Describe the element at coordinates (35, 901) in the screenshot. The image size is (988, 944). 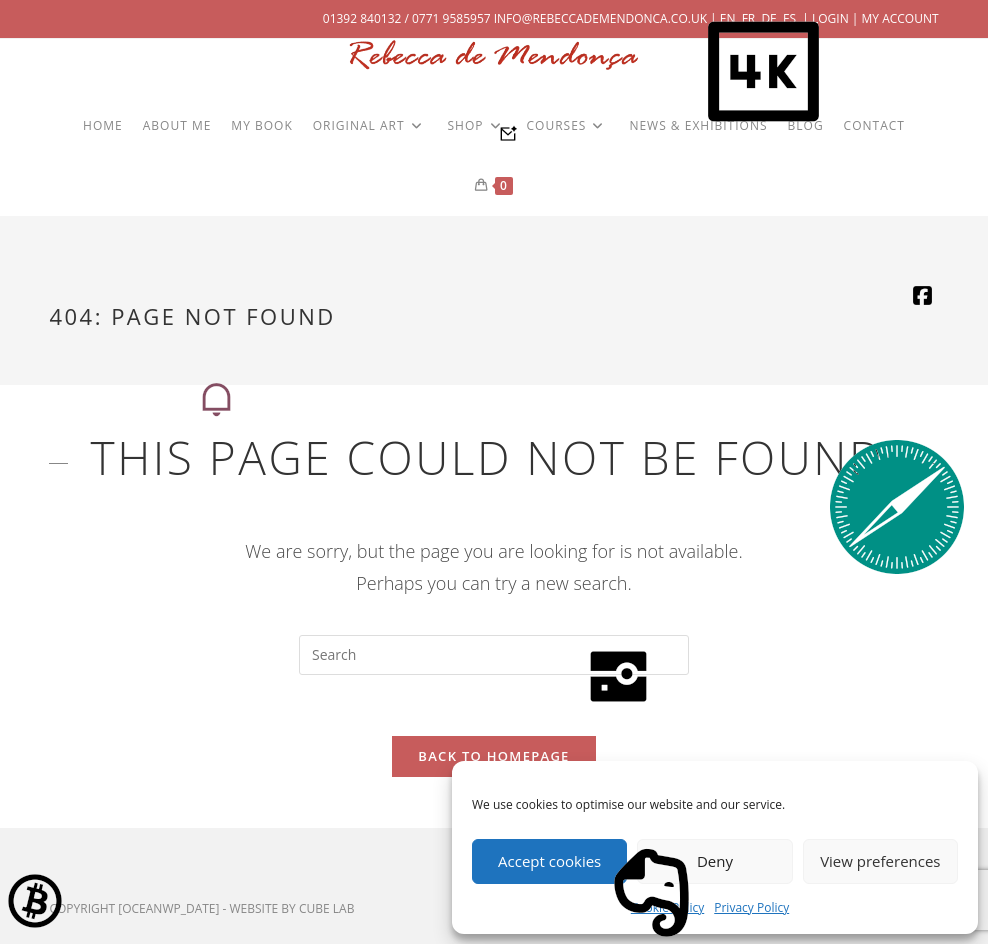
I see `view bitcoin wallet or balance` at that location.